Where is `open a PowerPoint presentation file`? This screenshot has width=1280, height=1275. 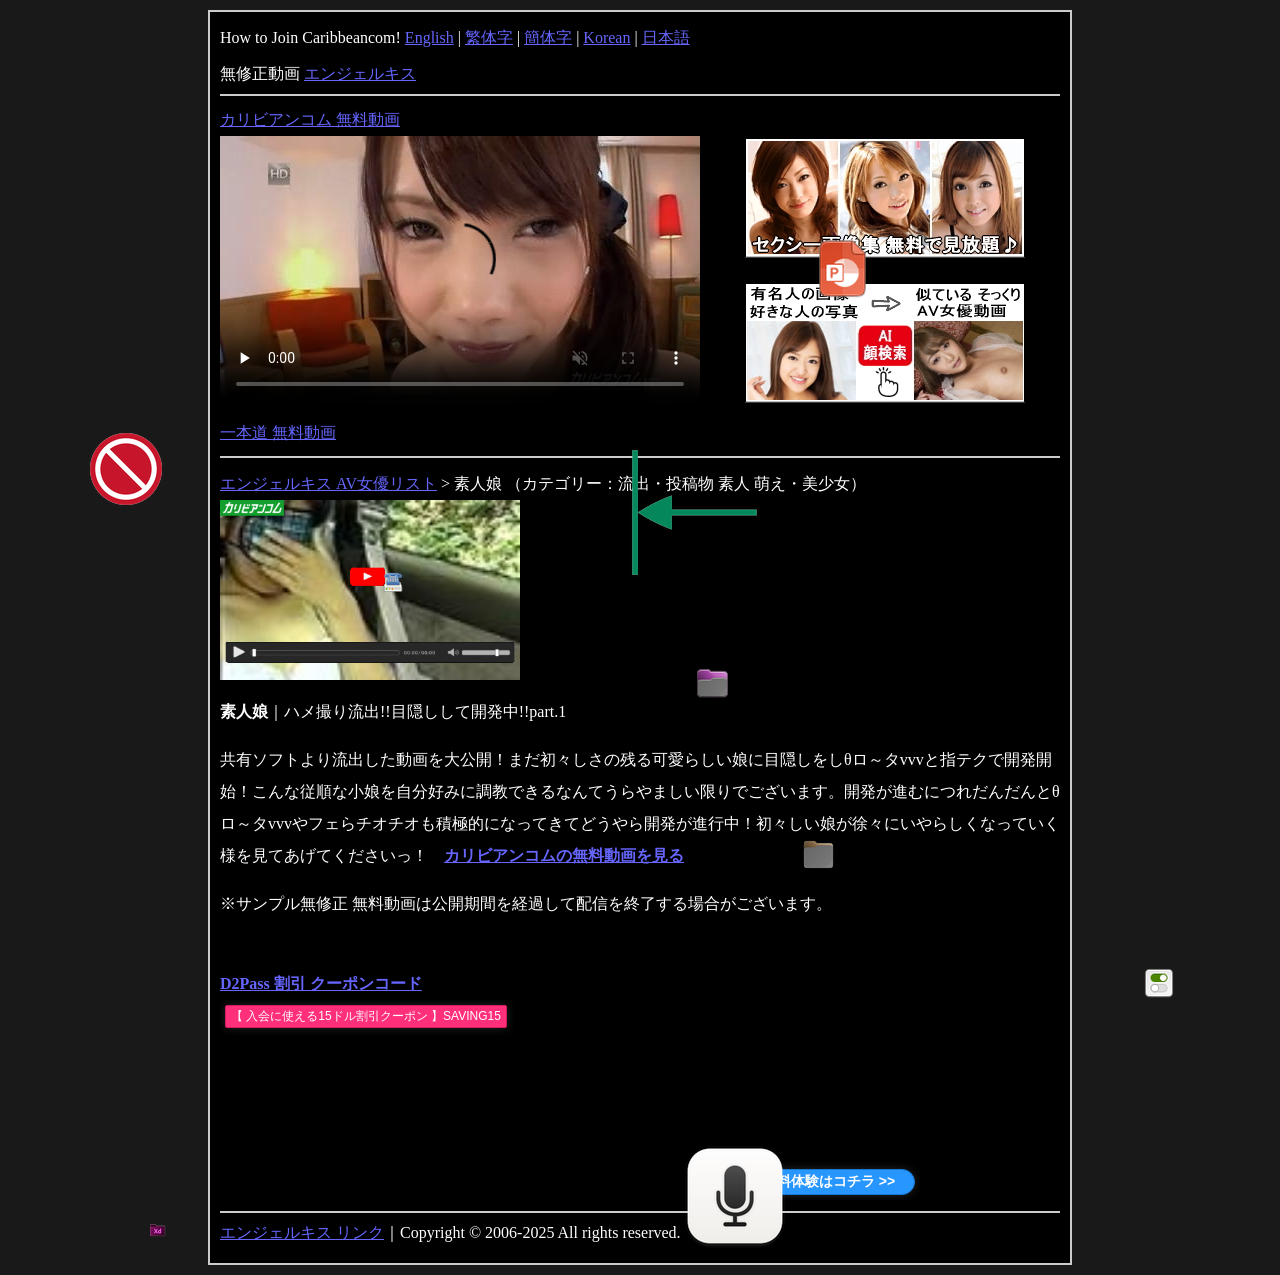 open a PowerPoint presentation file is located at coordinates (842, 268).